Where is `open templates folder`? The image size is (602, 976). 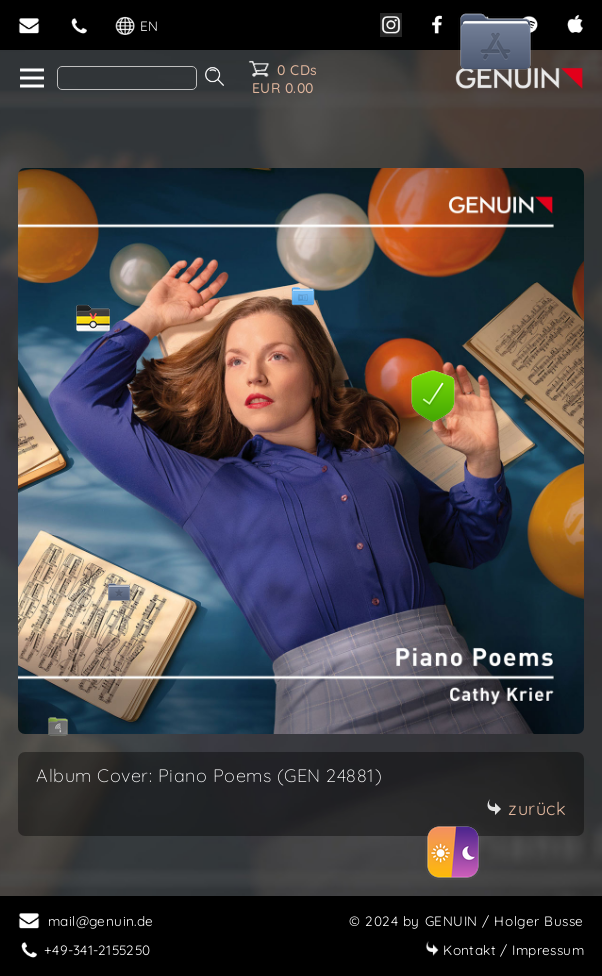 open templates folder is located at coordinates (495, 41).